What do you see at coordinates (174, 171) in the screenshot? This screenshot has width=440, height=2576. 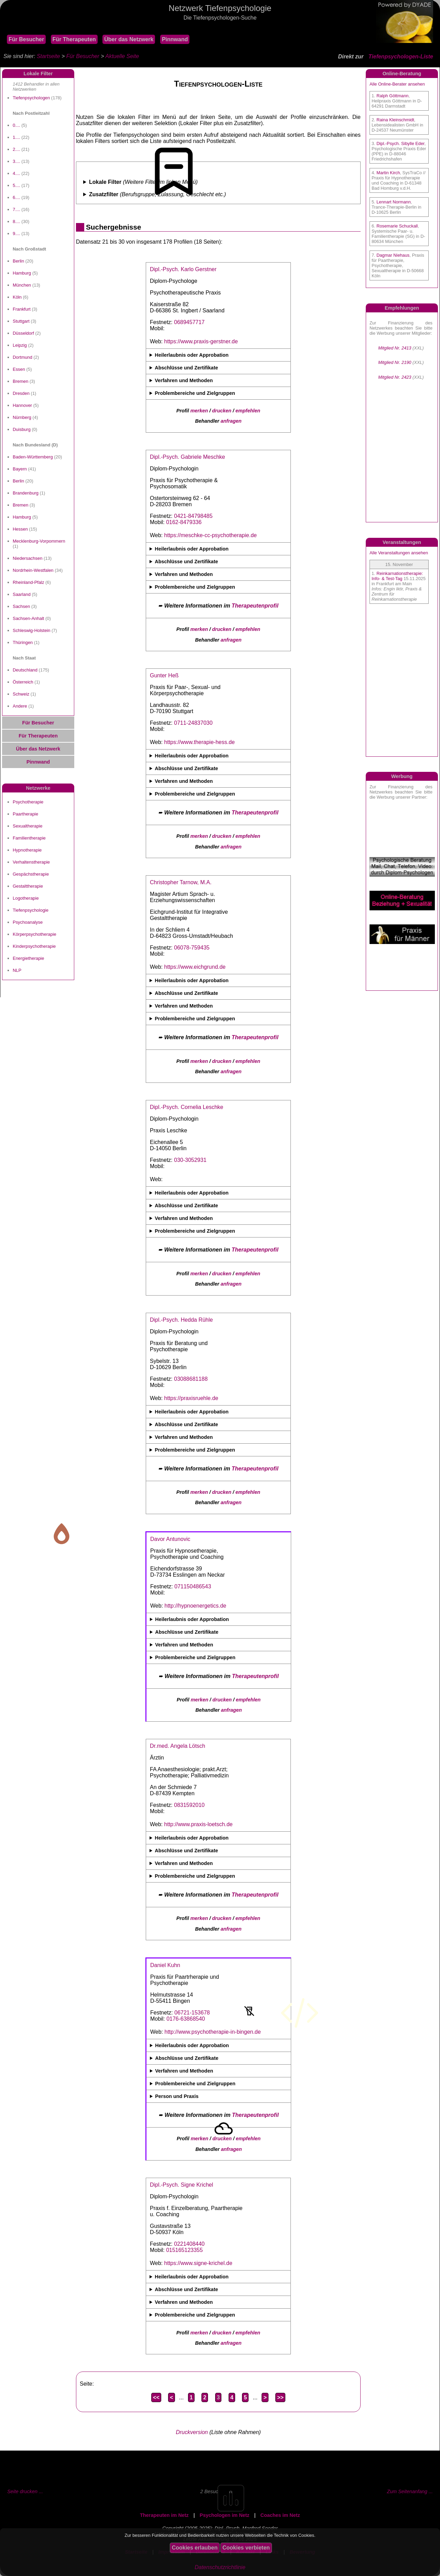 I see `remove from saved bookmarks` at bounding box center [174, 171].